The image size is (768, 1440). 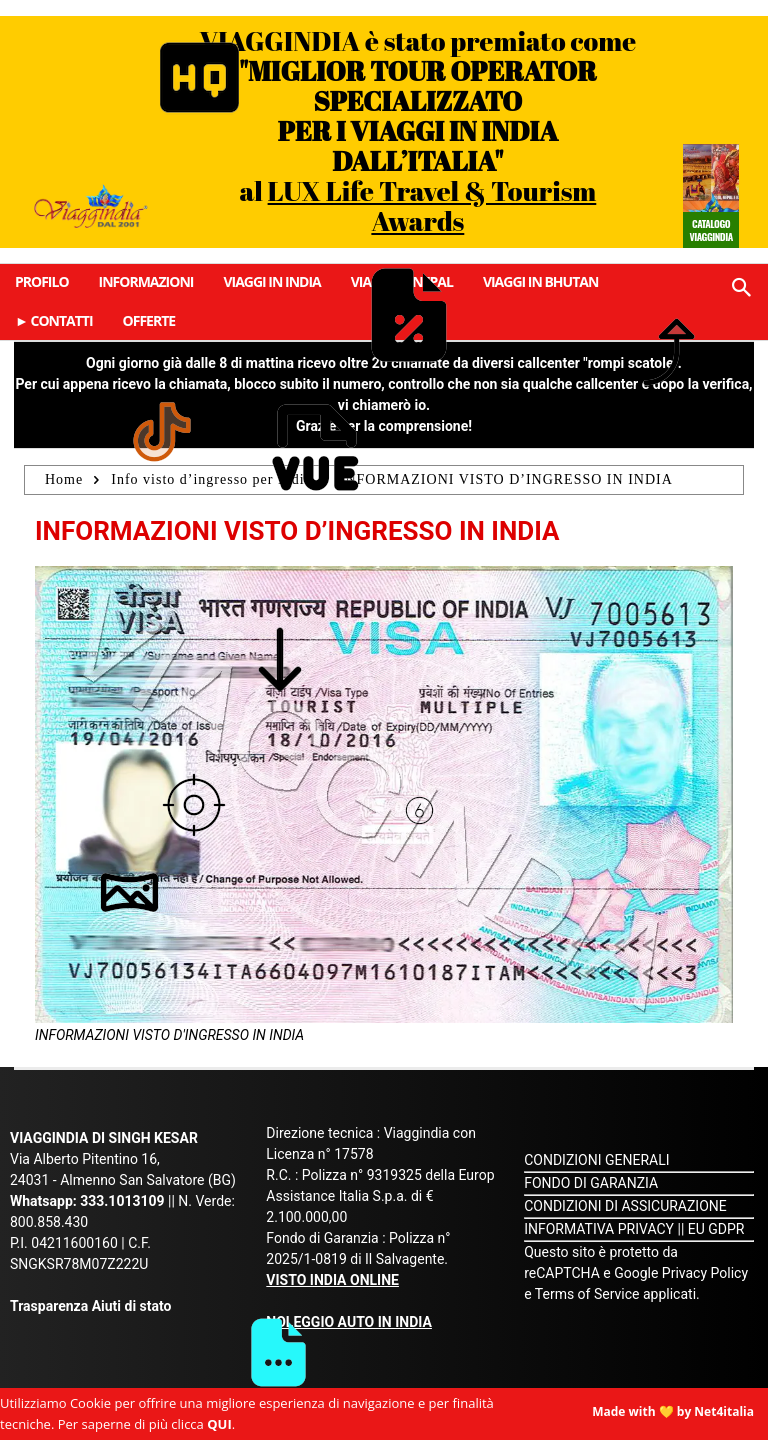 I want to click on view panorama or wide-angle photos, so click(x=129, y=892).